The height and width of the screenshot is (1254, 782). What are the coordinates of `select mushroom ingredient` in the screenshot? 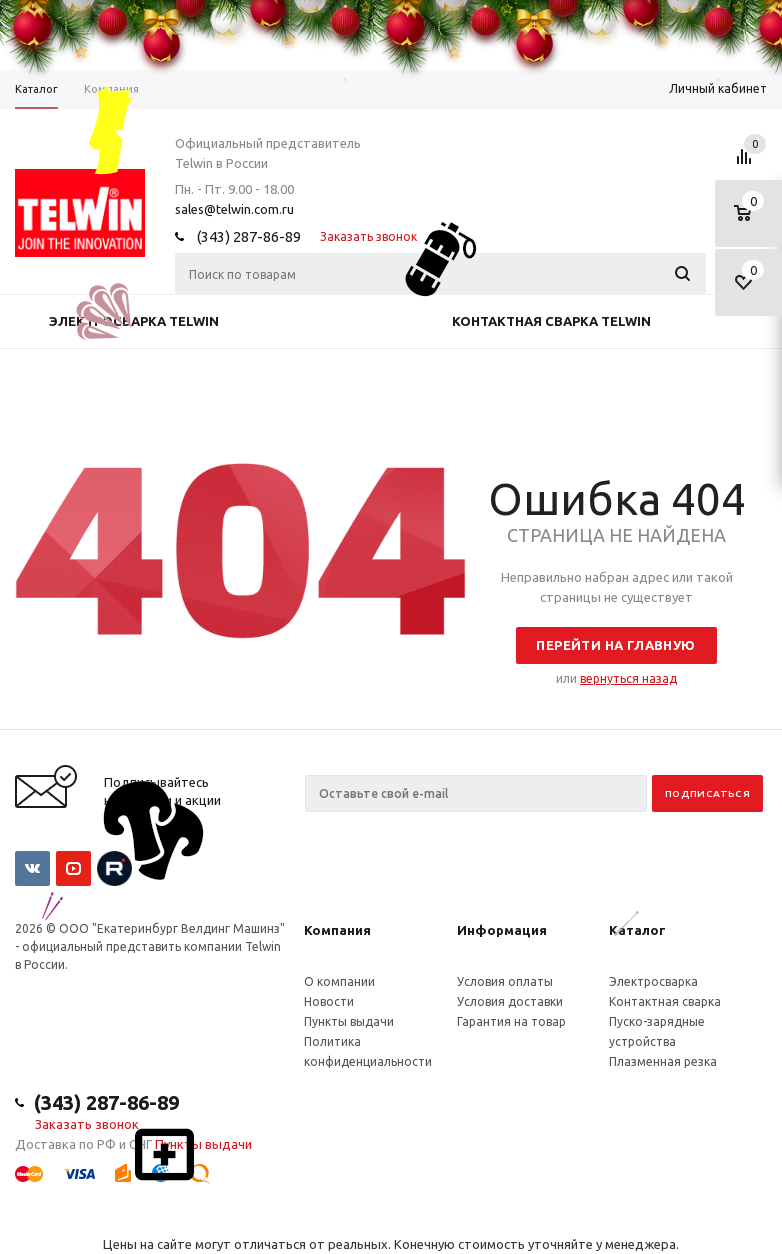 It's located at (153, 830).